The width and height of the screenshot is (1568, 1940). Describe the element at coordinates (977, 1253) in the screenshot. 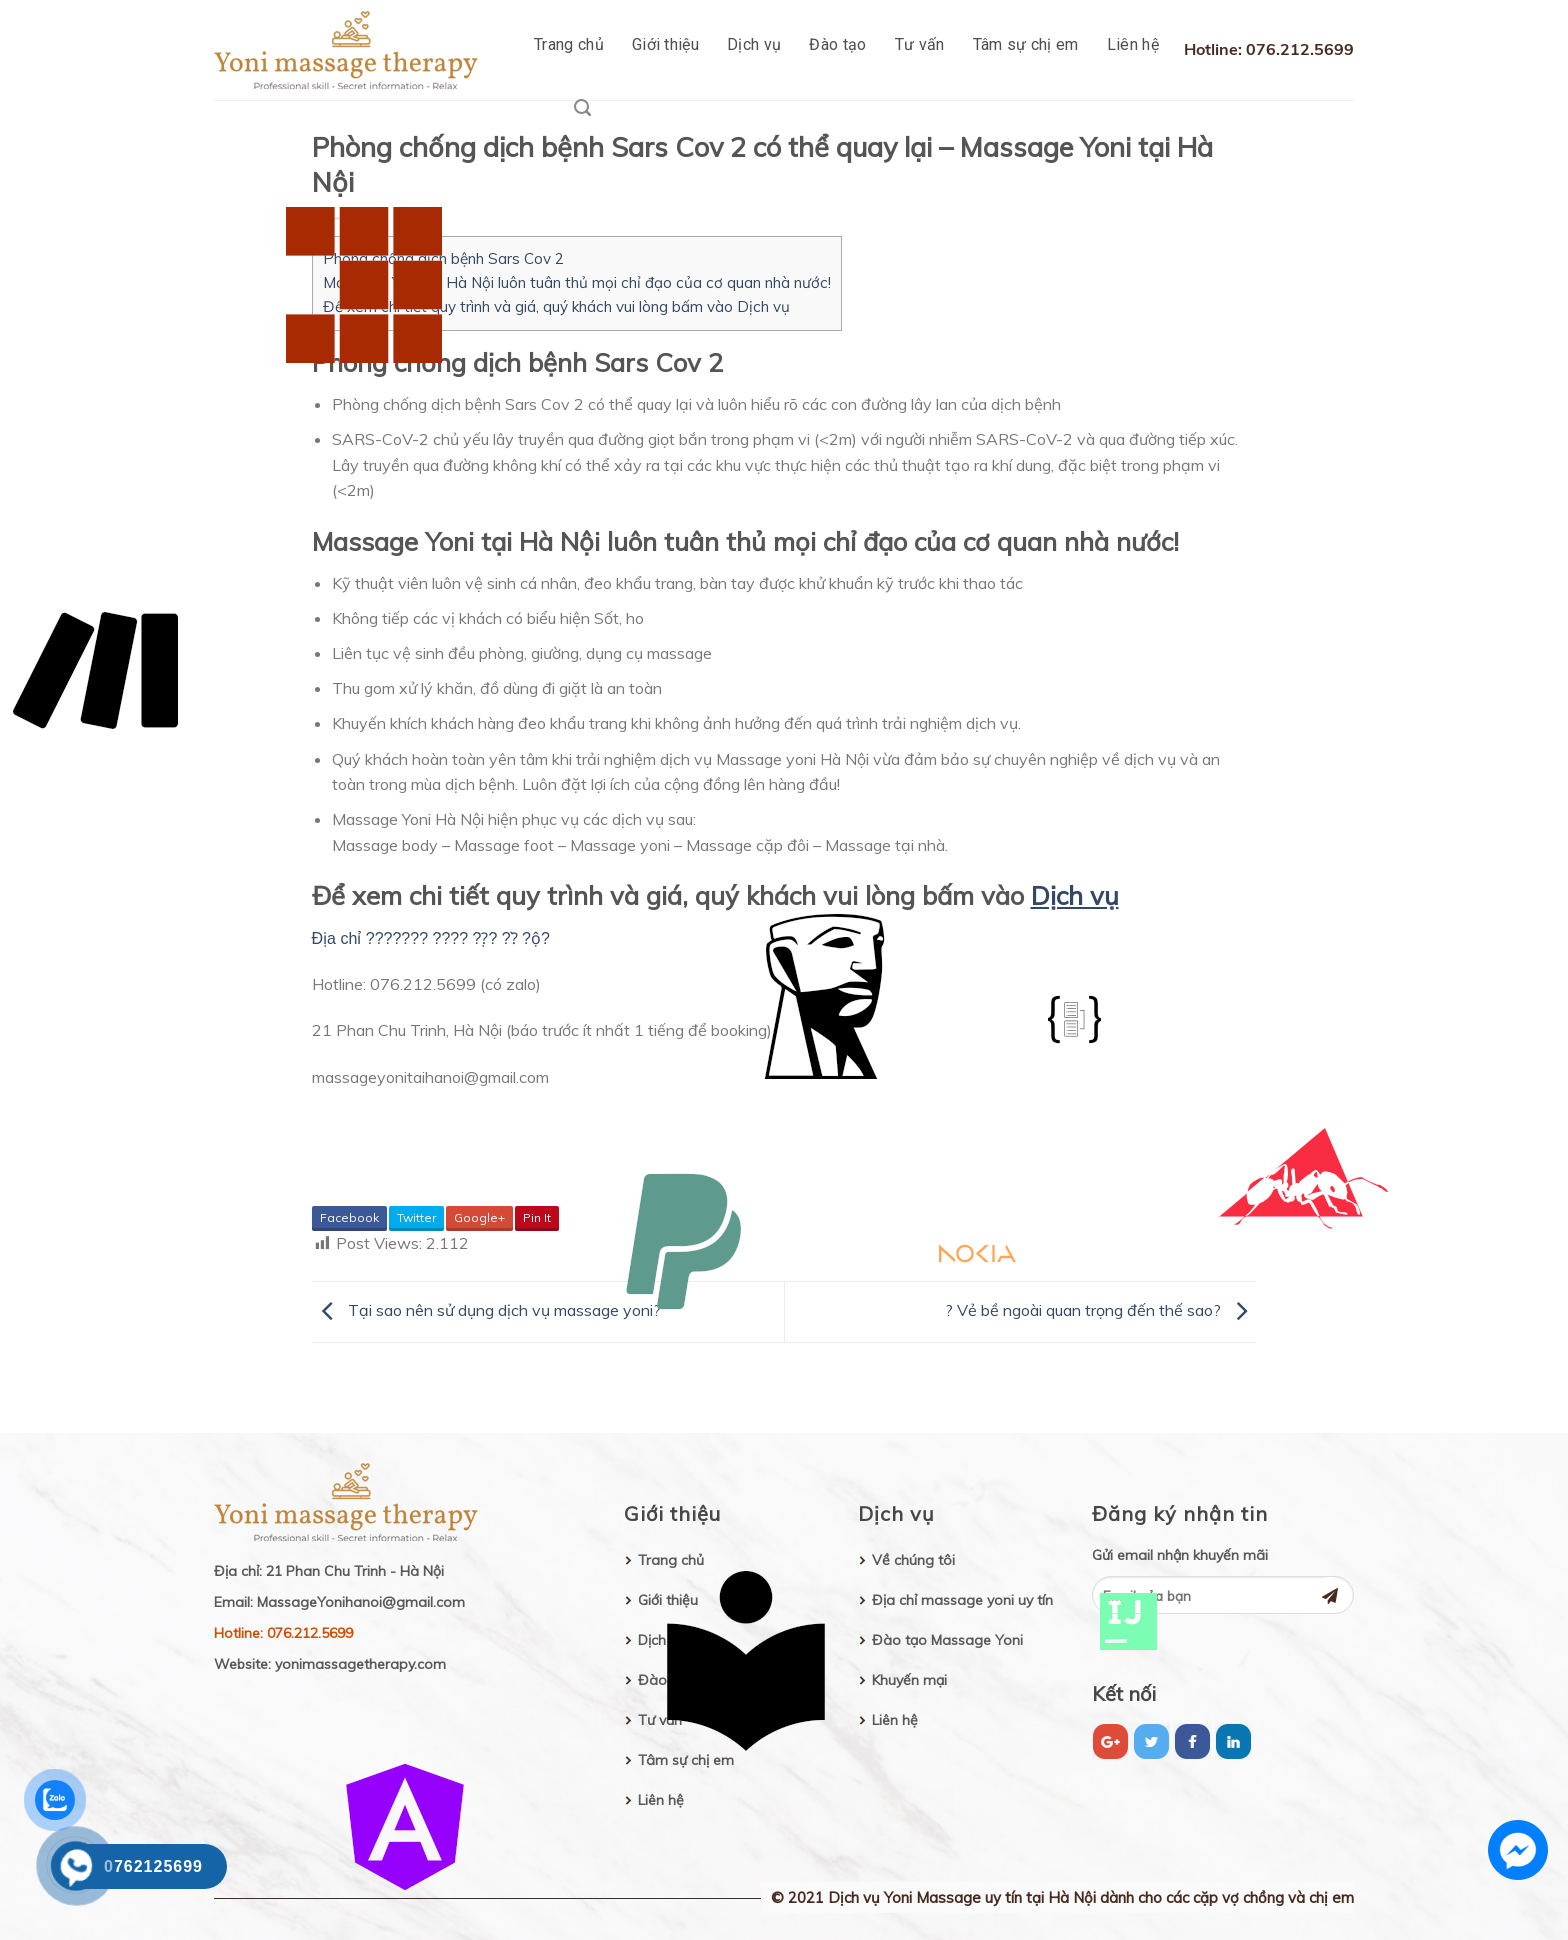

I see `Nokia brand logo` at that location.